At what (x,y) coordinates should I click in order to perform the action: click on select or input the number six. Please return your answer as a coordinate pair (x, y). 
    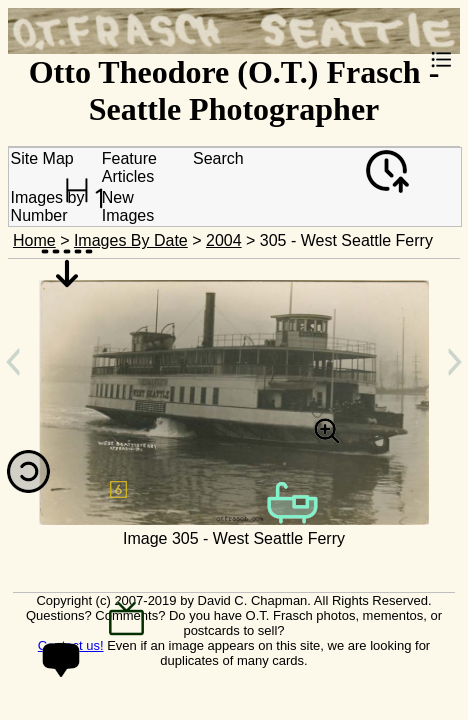
    Looking at the image, I should click on (118, 489).